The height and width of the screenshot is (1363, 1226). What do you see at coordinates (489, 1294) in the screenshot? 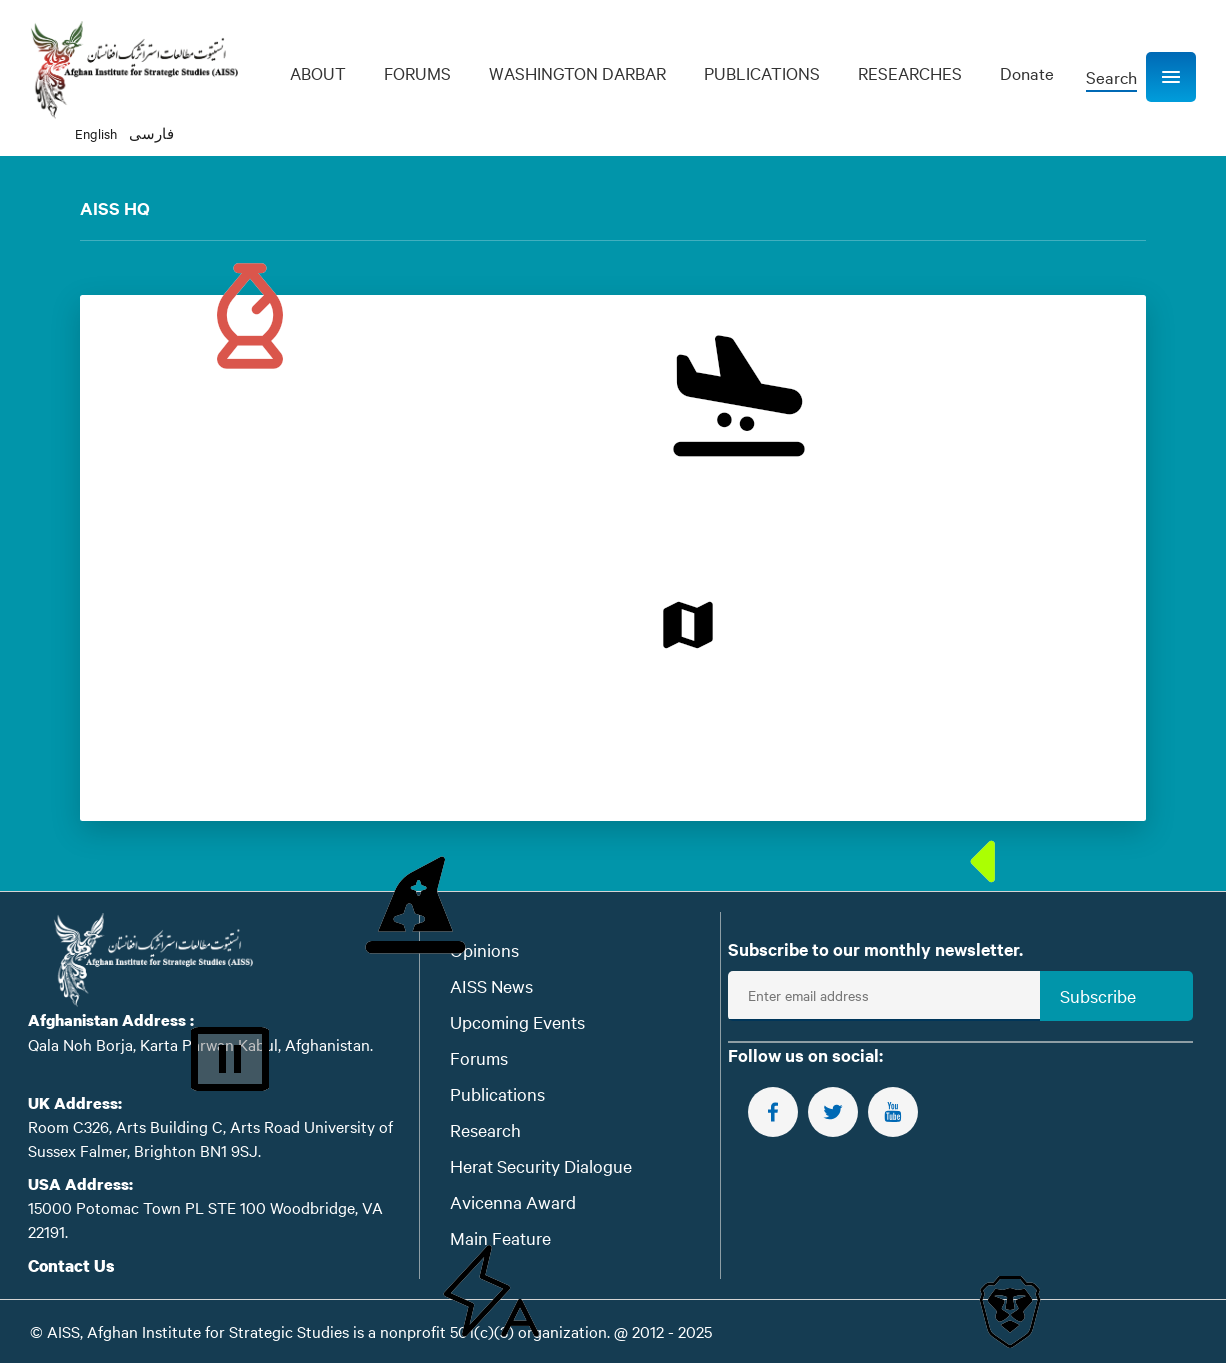
I see `enable auto-flash mode` at bounding box center [489, 1294].